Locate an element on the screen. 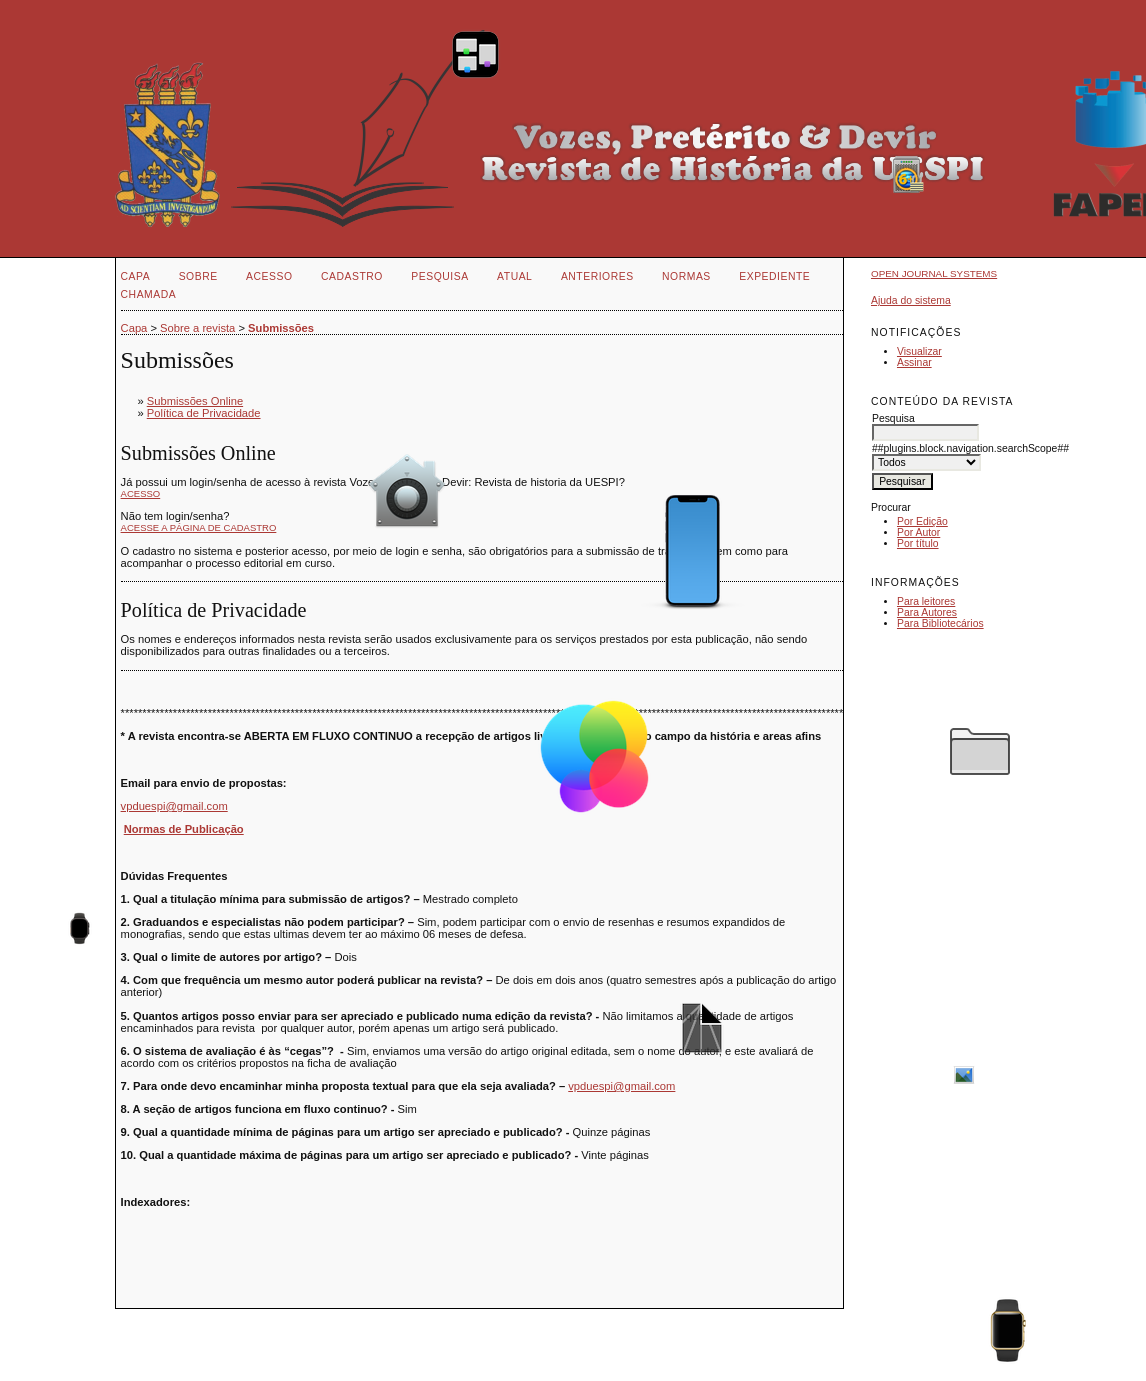  view draft emails in mail sidebar is located at coordinates (702, 1028).